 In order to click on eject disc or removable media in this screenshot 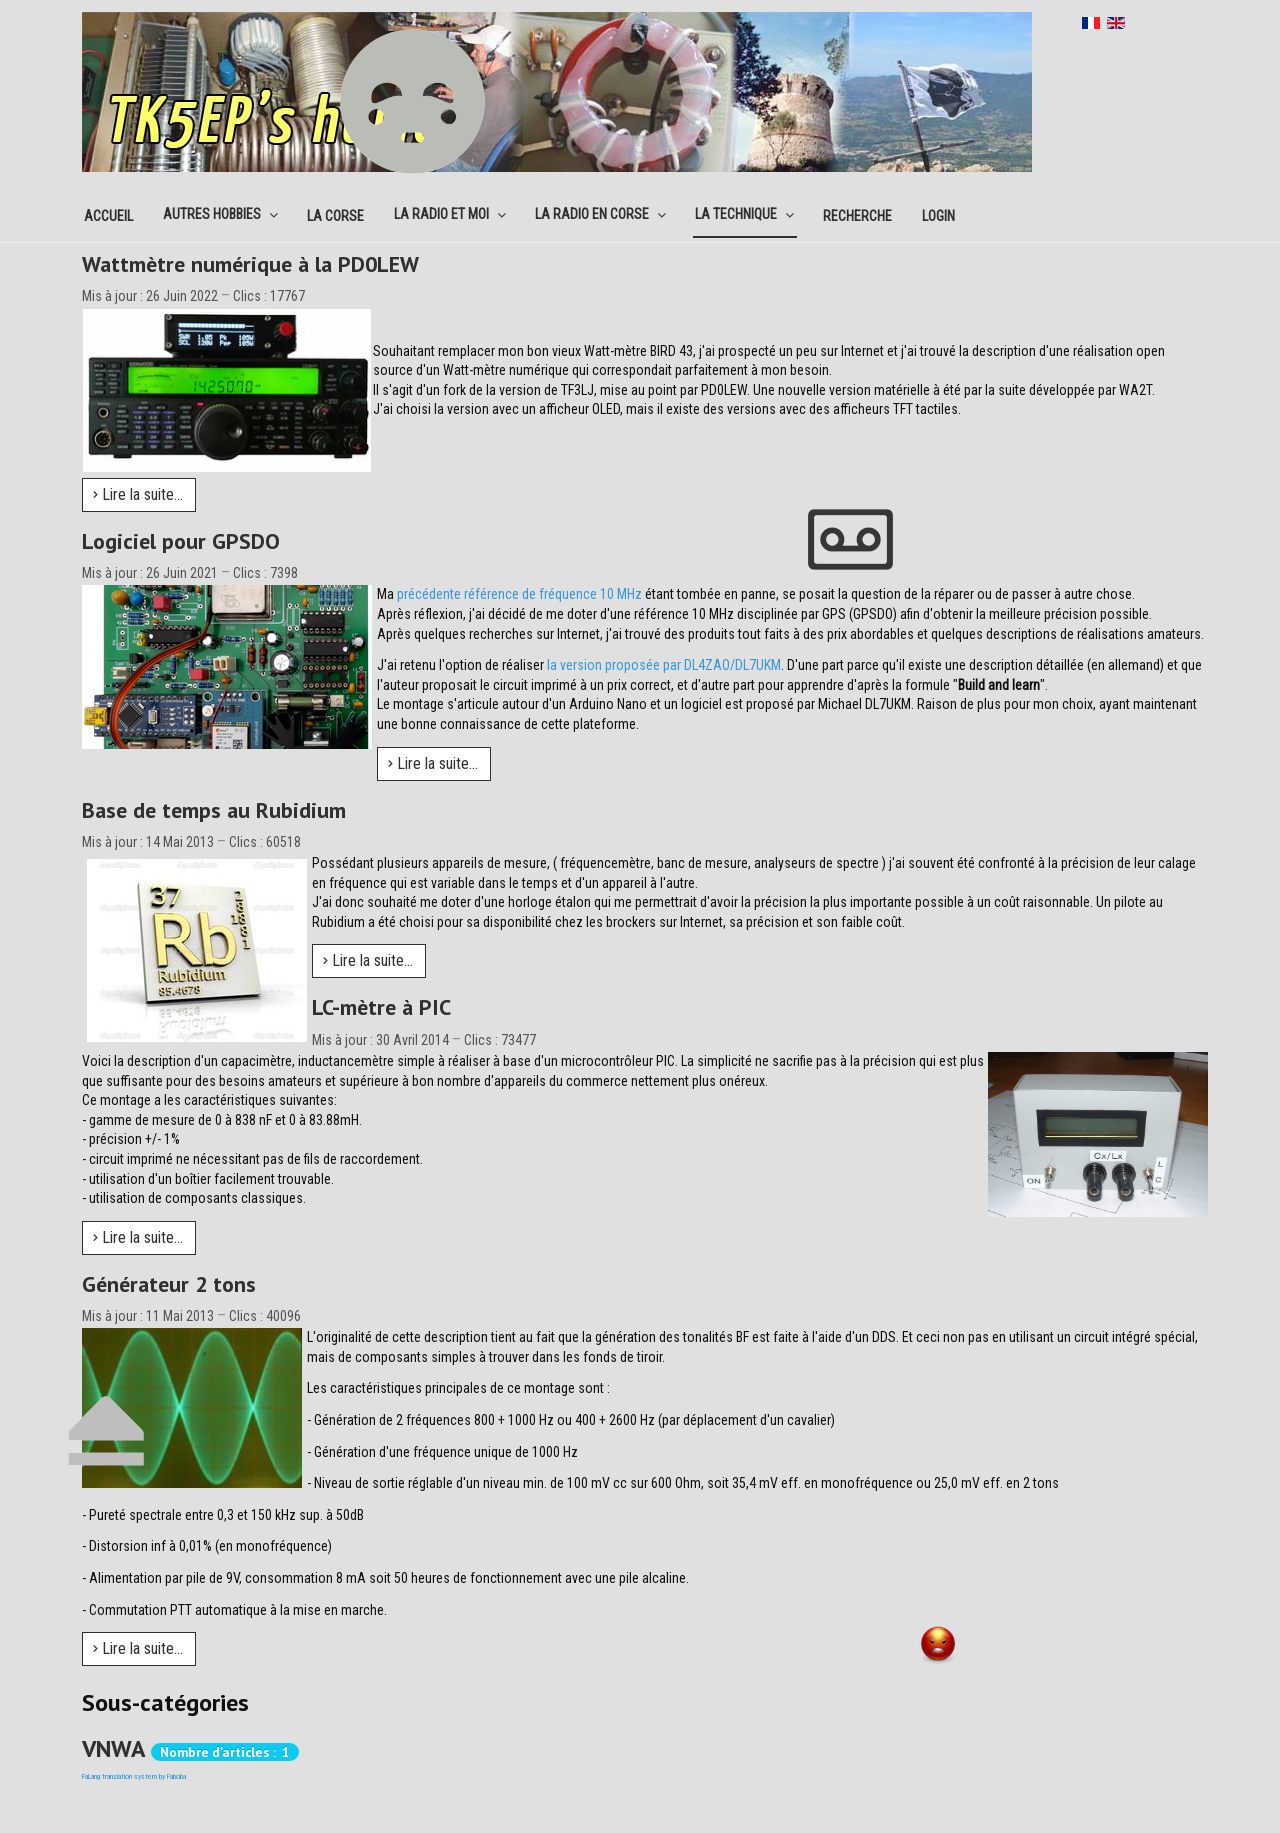, I will do `click(106, 1434)`.